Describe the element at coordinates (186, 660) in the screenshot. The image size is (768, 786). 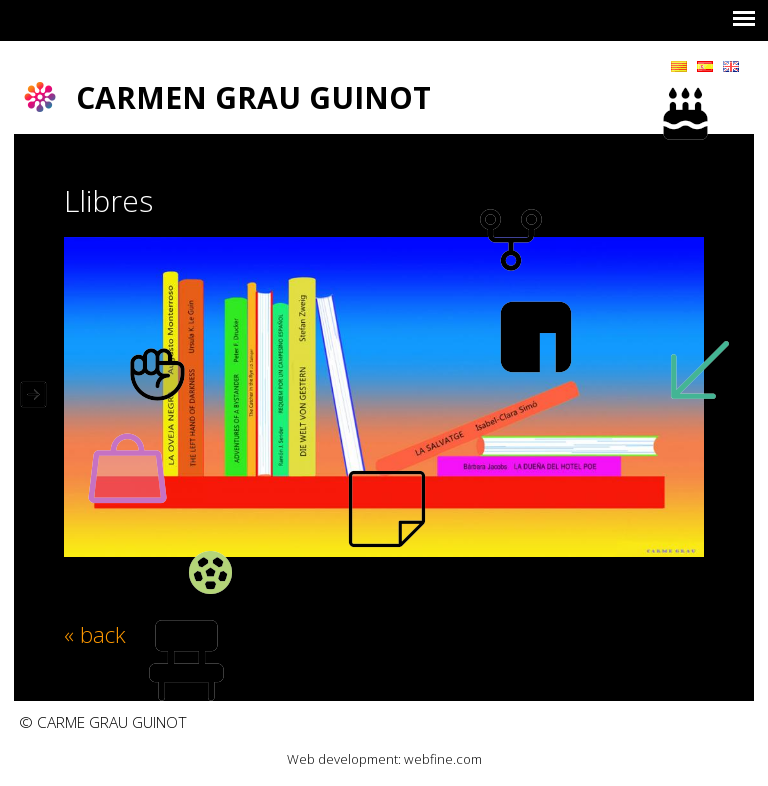
I see `browse furniture or seating options` at that location.